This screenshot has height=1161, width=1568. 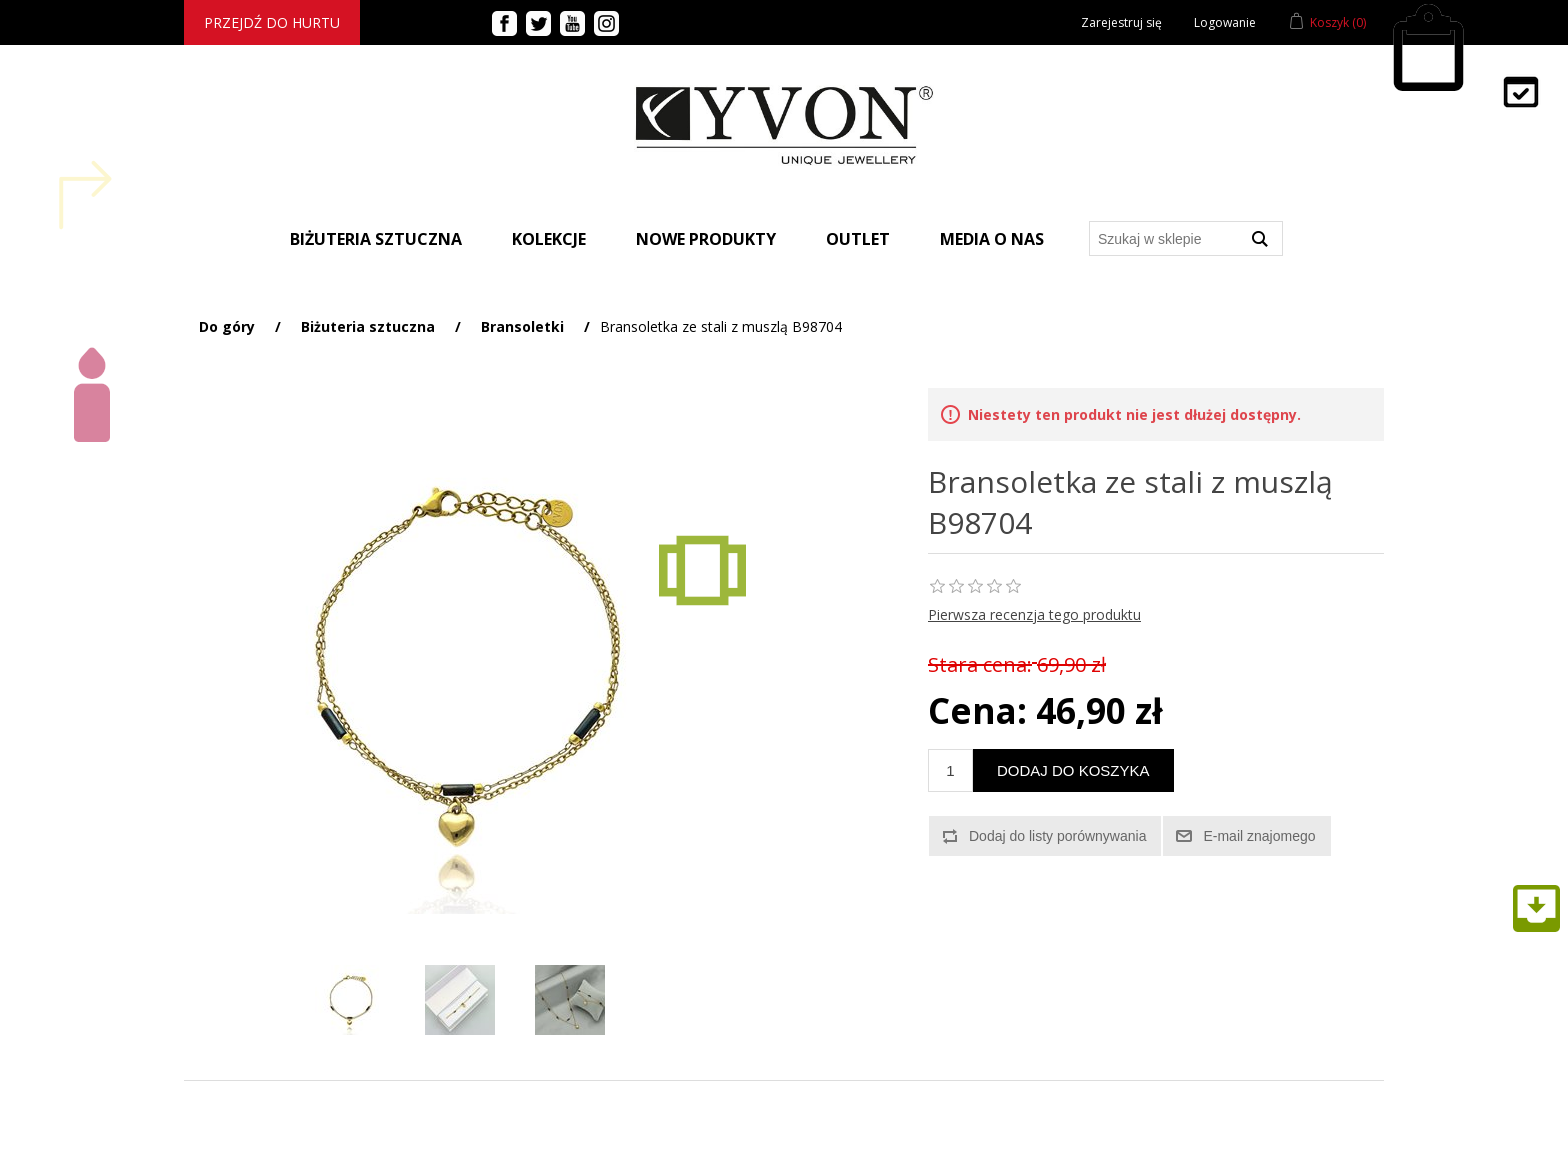 What do you see at coordinates (1521, 92) in the screenshot?
I see `domain verification complete` at bounding box center [1521, 92].